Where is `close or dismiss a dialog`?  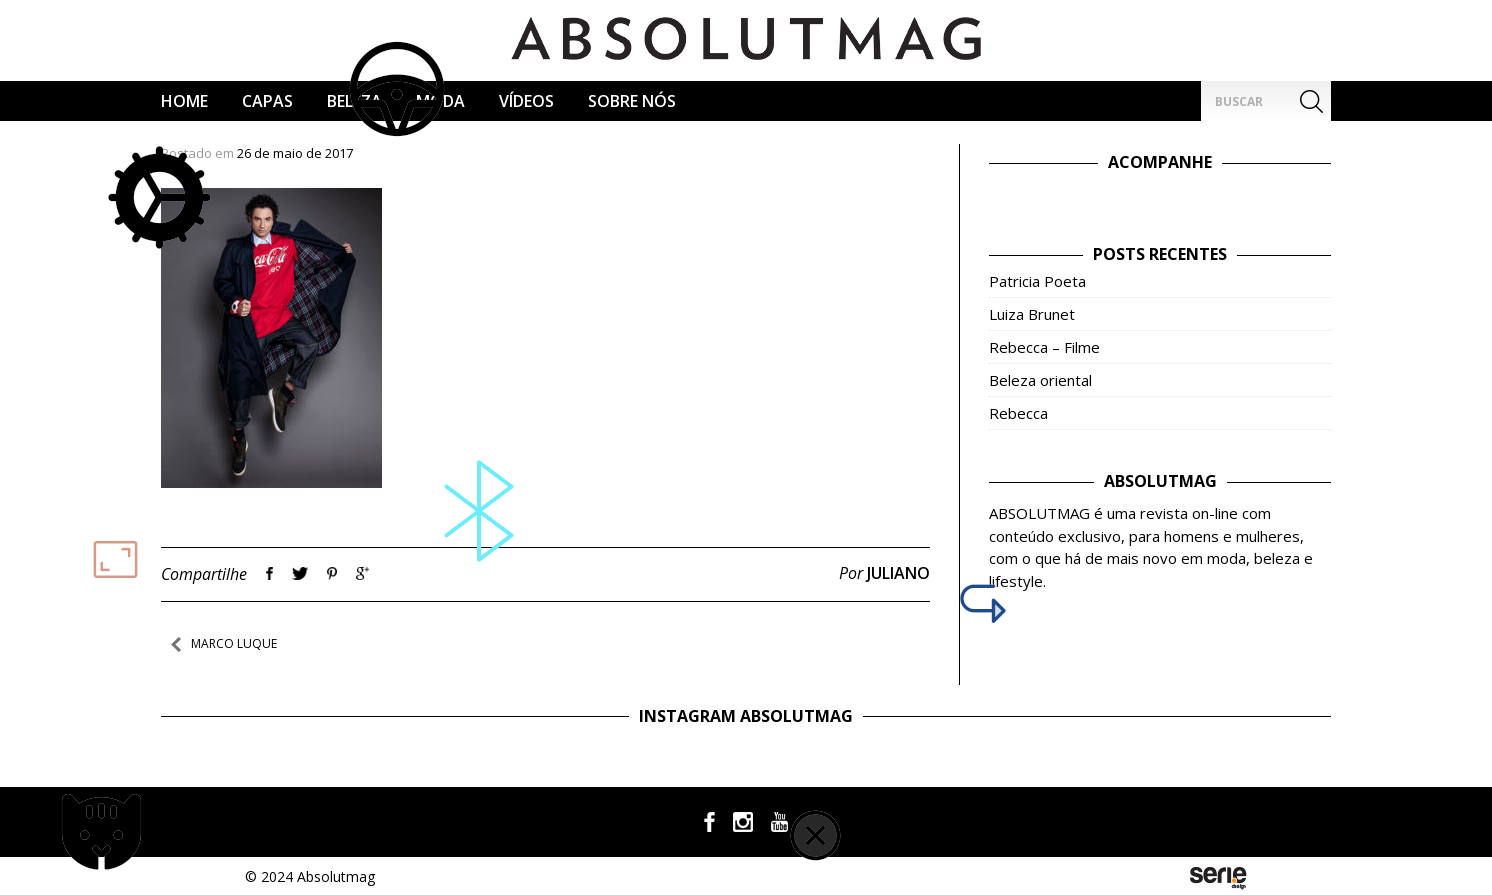
close or dismiss a dialog is located at coordinates (815, 835).